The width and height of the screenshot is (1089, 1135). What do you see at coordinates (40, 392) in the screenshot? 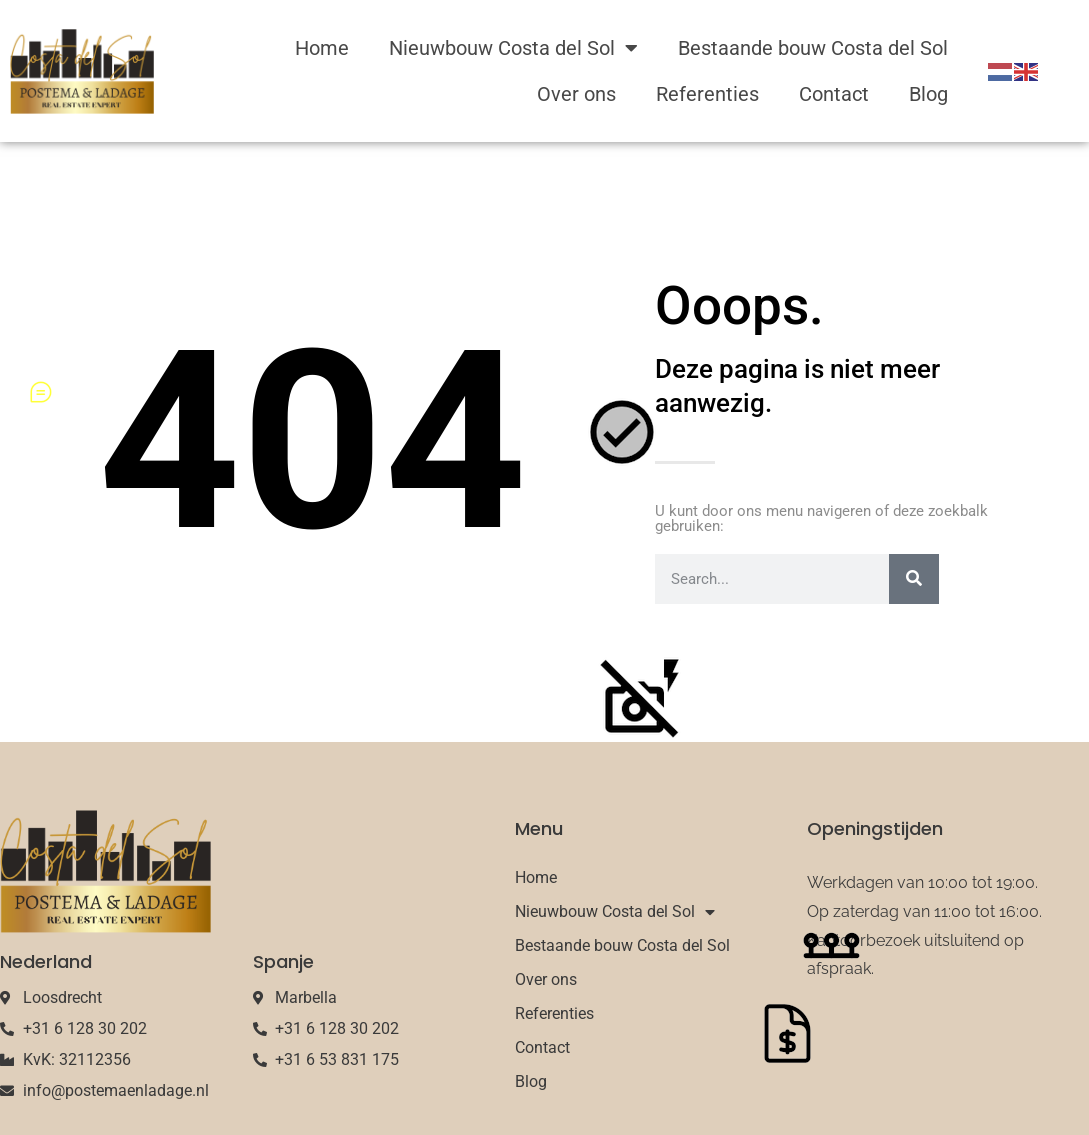
I see `open chat or messaging` at bounding box center [40, 392].